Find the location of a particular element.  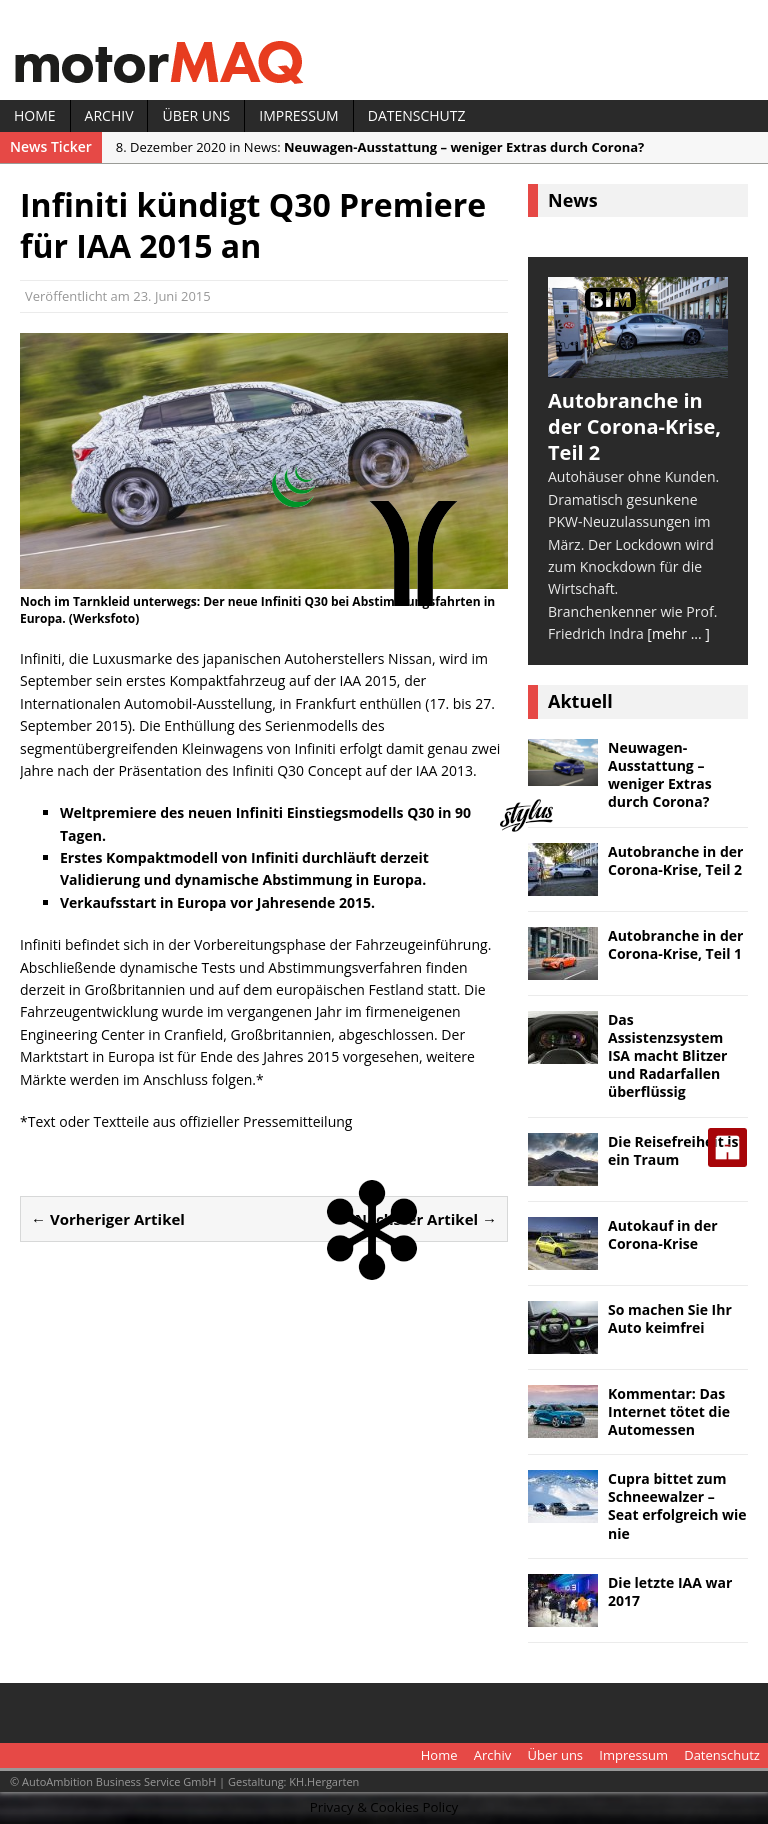

jQuery JavaScript library logo is located at coordinates (293, 486).